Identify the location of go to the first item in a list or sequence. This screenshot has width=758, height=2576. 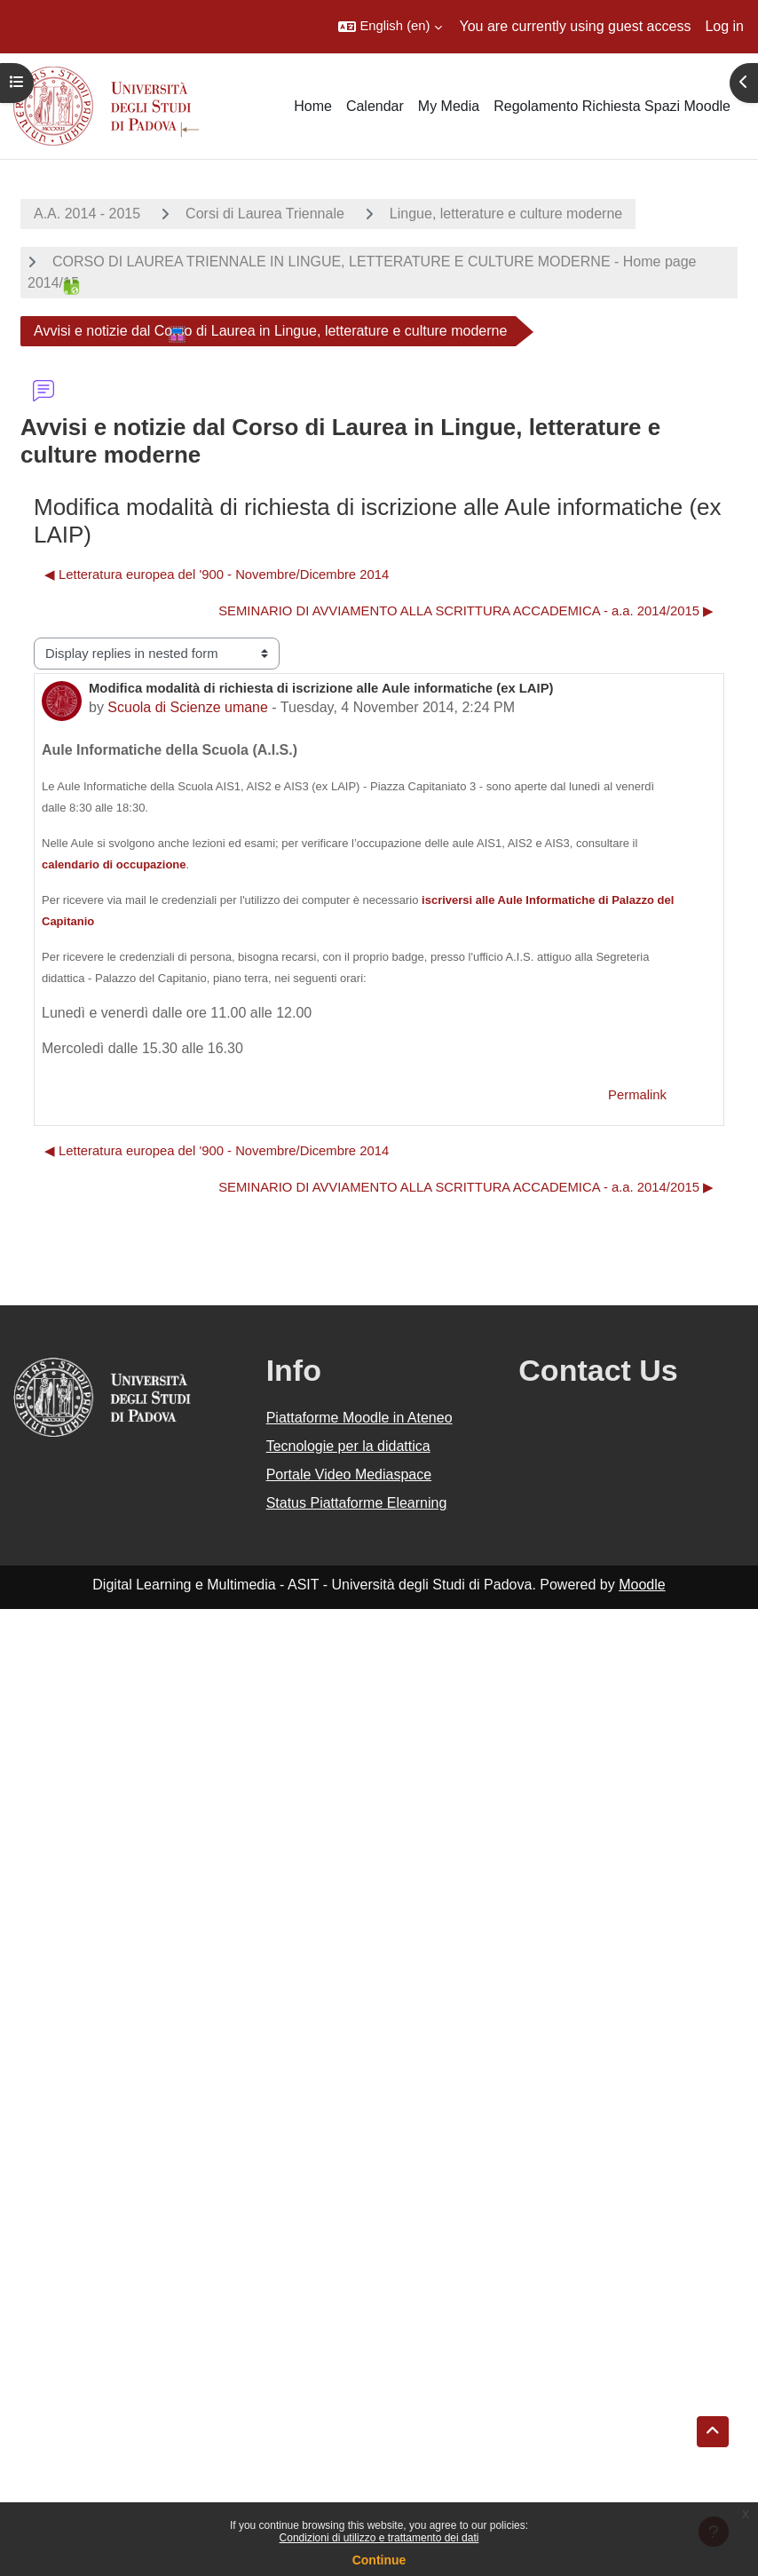
(190, 130).